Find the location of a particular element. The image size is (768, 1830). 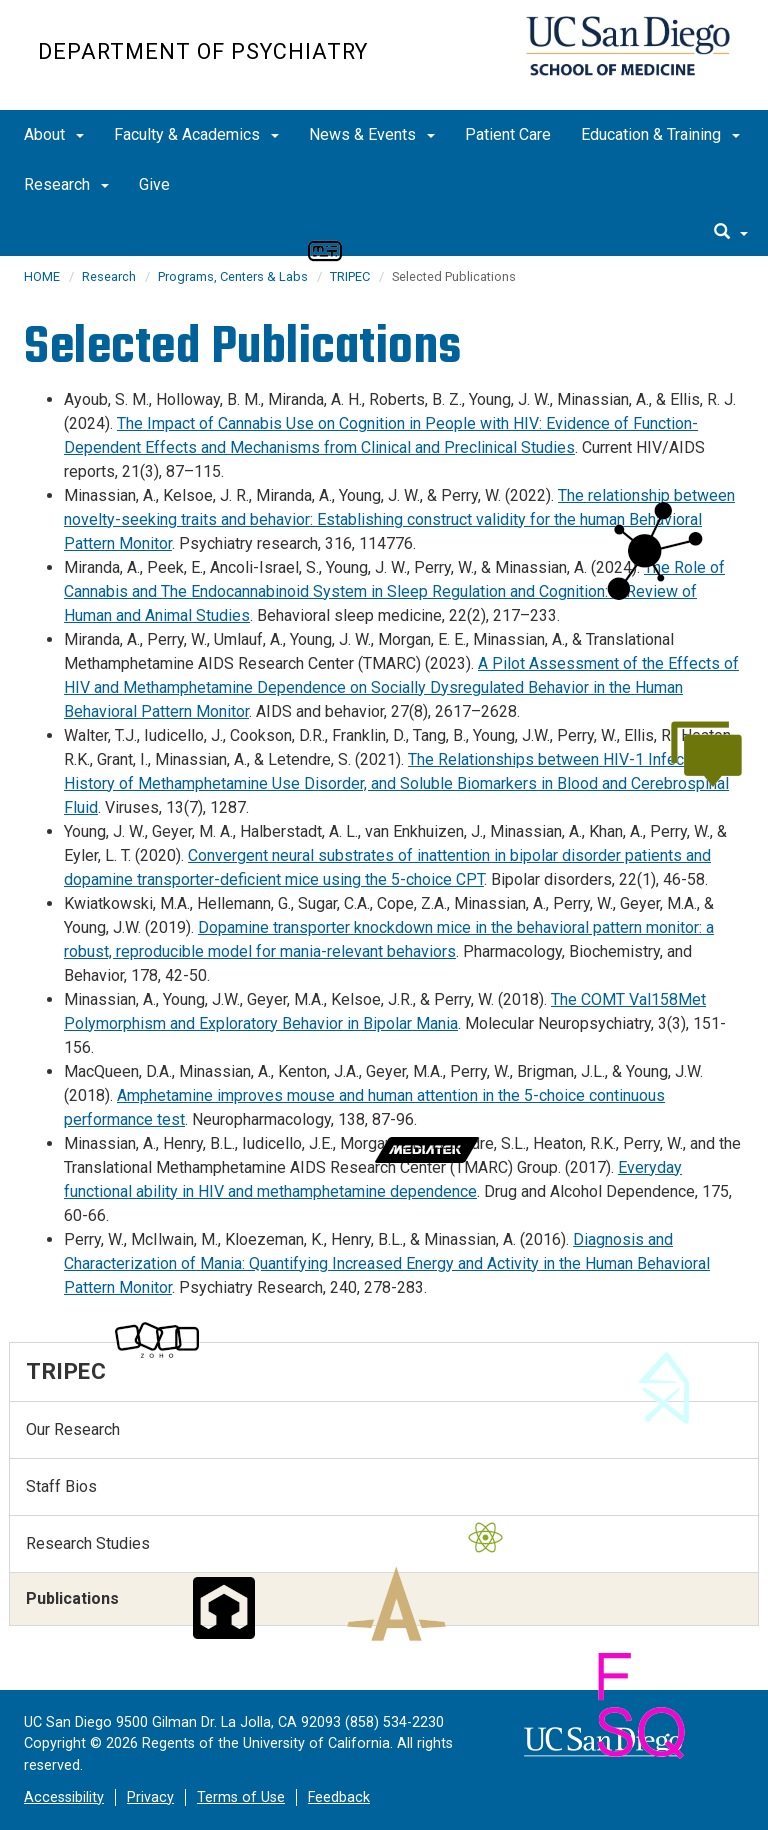

open monkeytype typing test website is located at coordinates (325, 251).